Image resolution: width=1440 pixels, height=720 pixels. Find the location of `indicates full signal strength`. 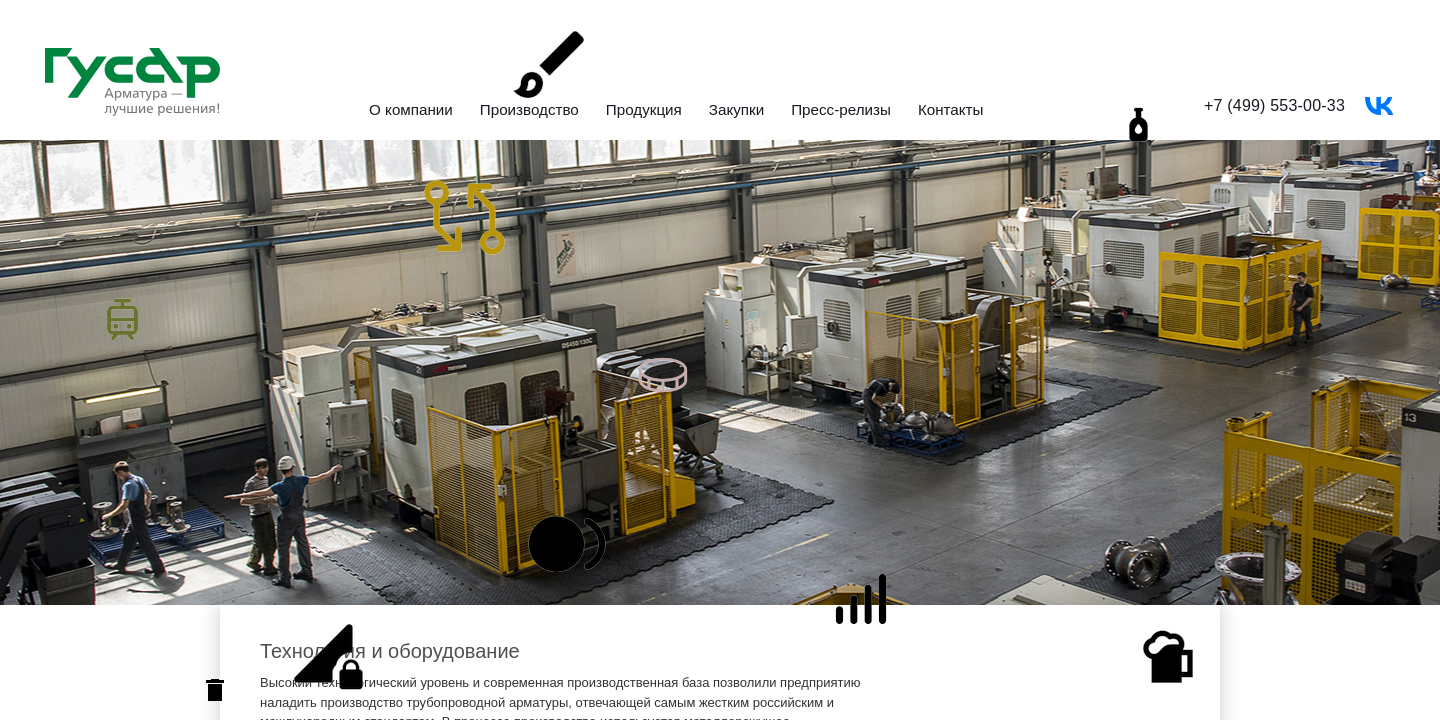

indicates full signal strength is located at coordinates (861, 599).